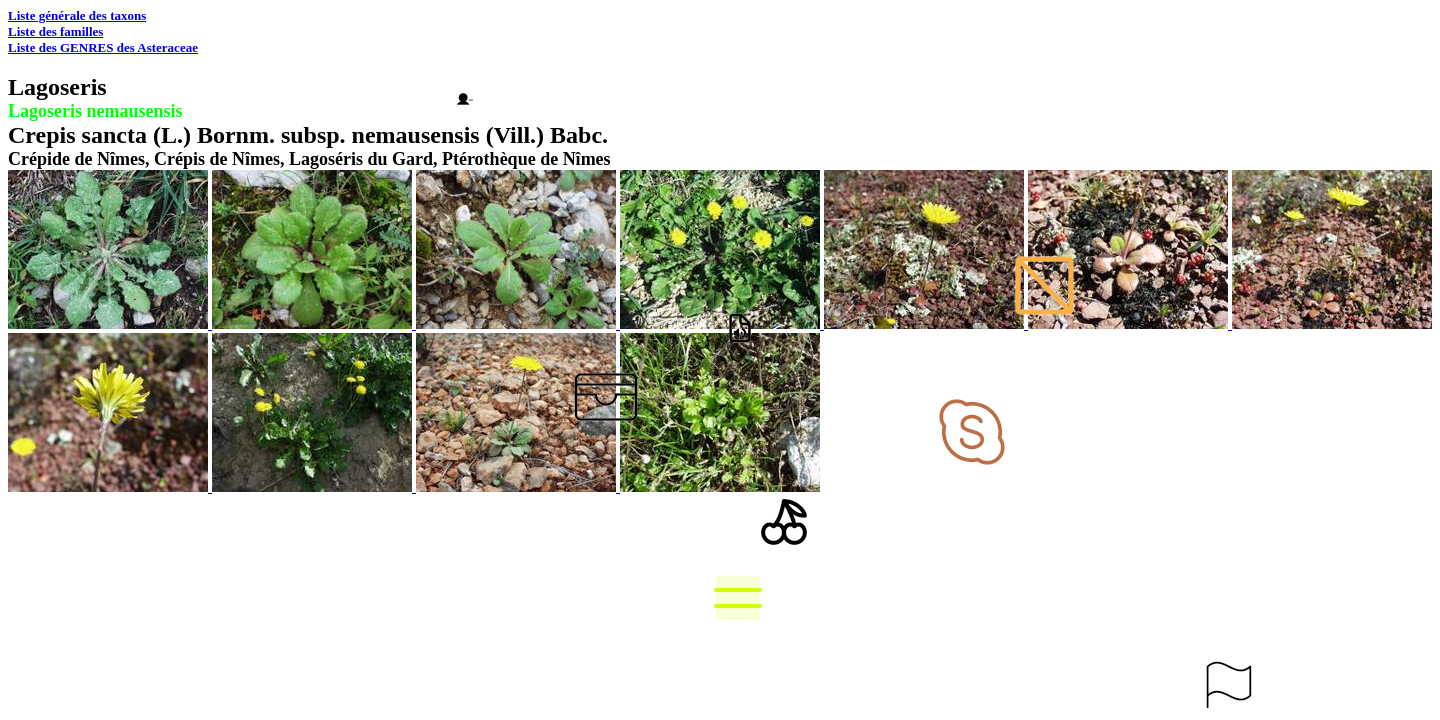 This screenshot has width=1440, height=720. What do you see at coordinates (606, 397) in the screenshot?
I see `access your wallet or saved payment methods` at bounding box center [606, 397].